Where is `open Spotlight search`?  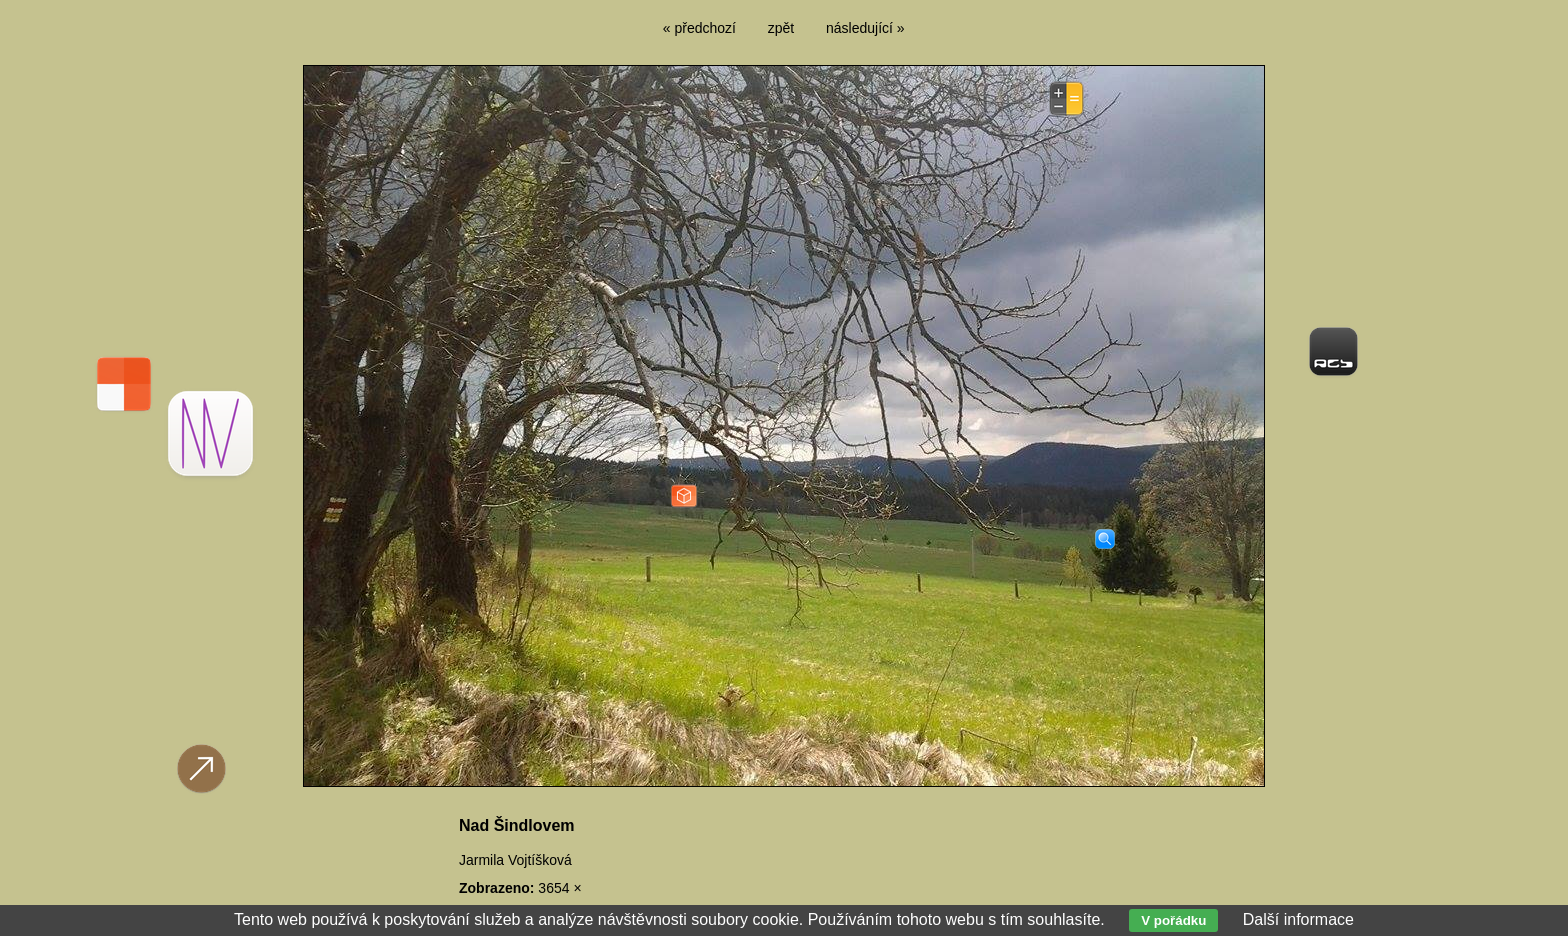
open Spotlight search is located at coordinates (1105, 539).